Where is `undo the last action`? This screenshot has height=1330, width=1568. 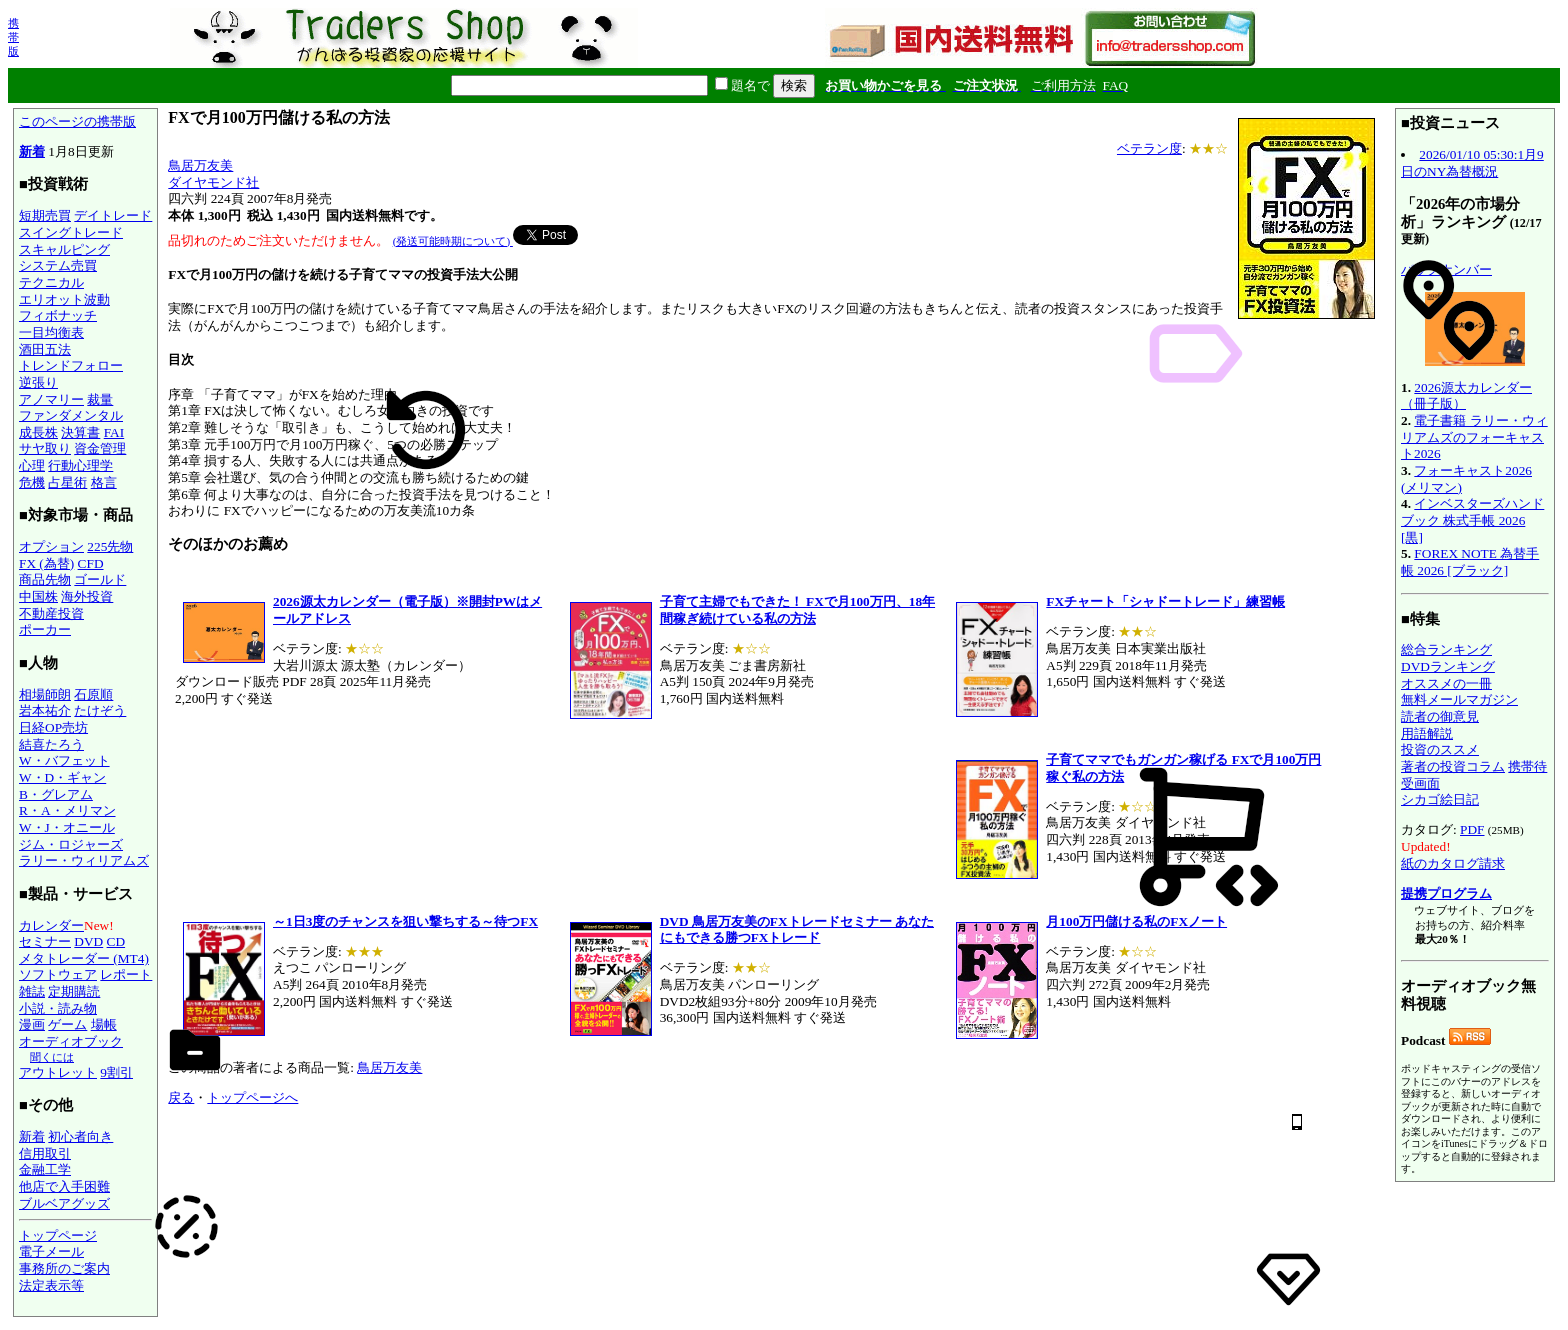 undo the last action is located at coordinates (426, 430).